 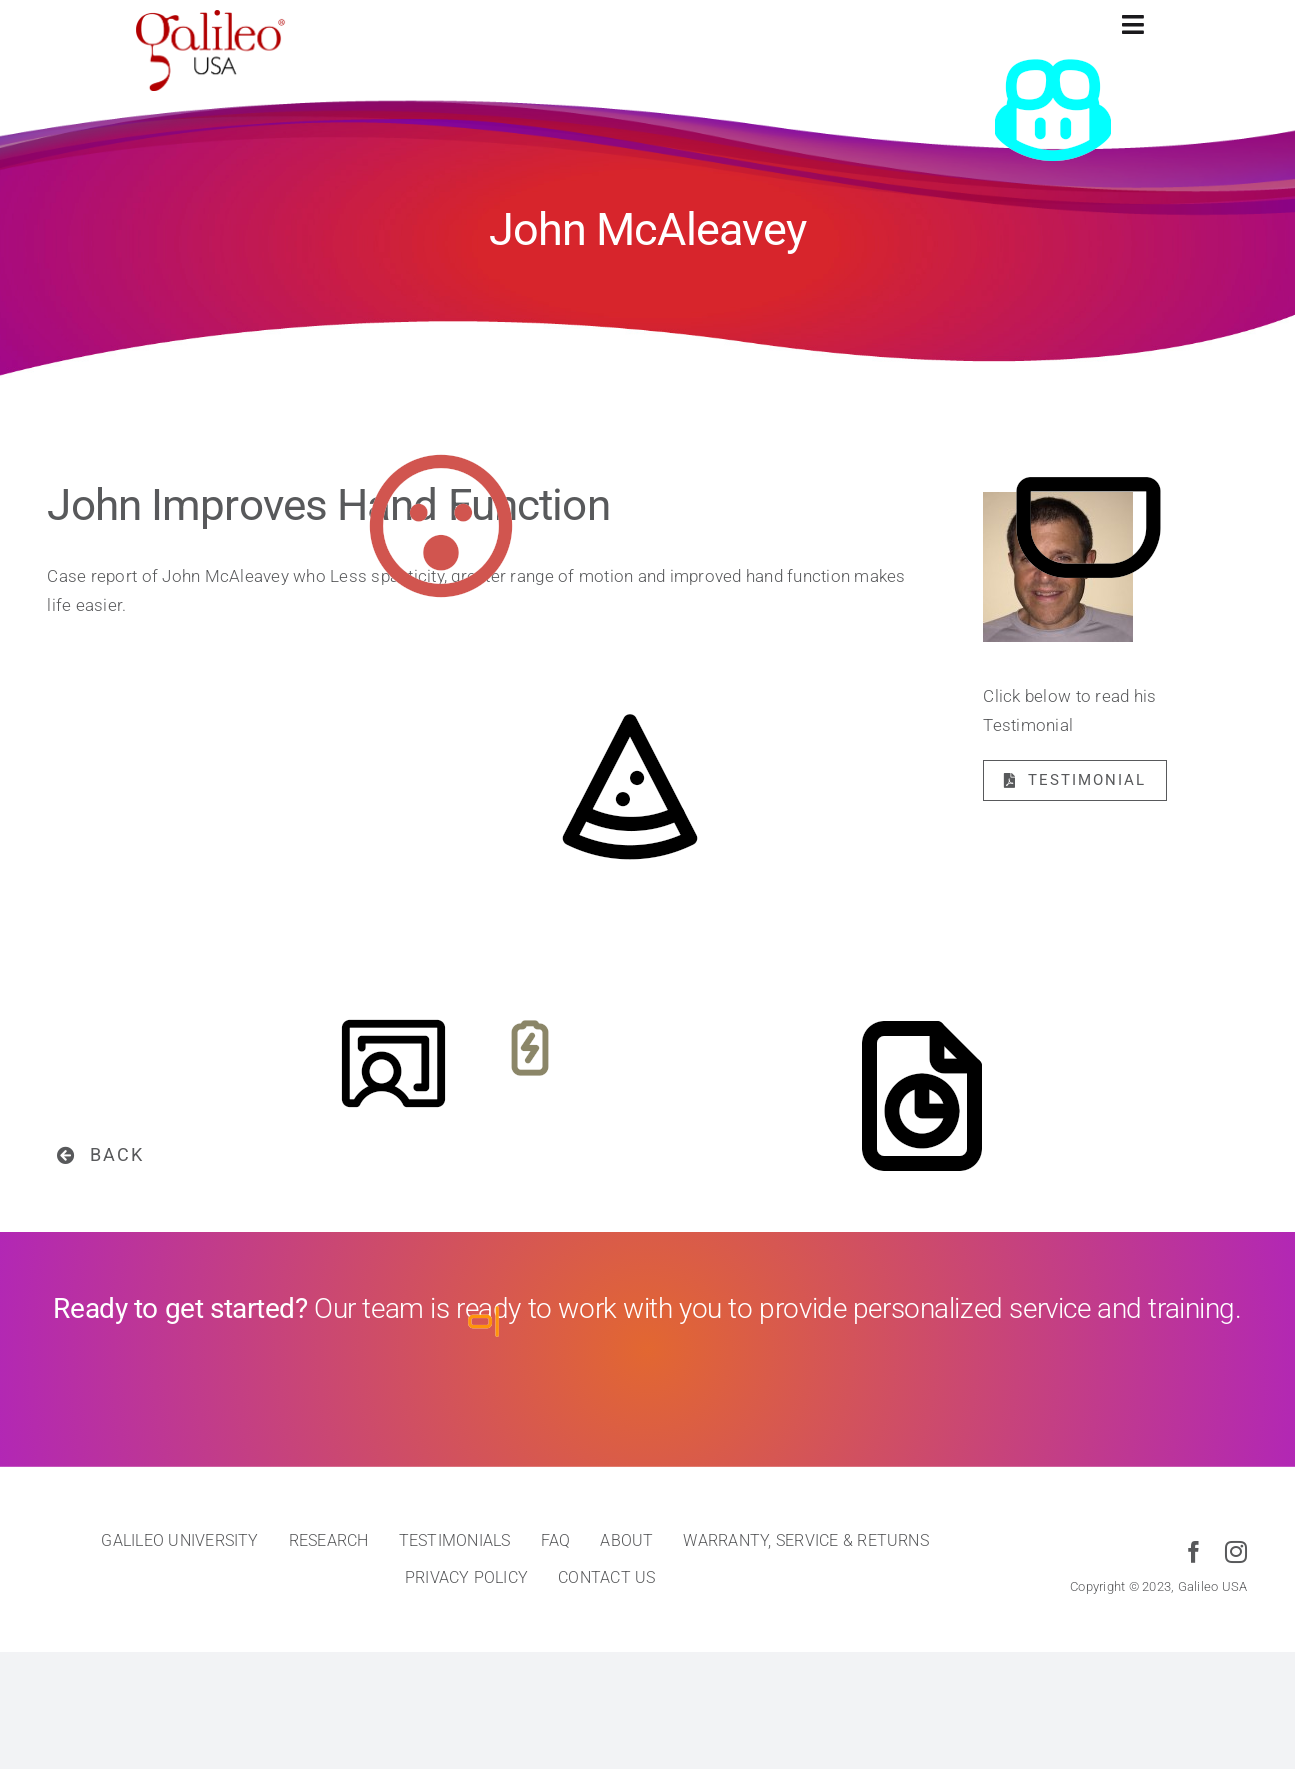 I want to click on access github copilot ai assistant, so click(x=1053, y=110).